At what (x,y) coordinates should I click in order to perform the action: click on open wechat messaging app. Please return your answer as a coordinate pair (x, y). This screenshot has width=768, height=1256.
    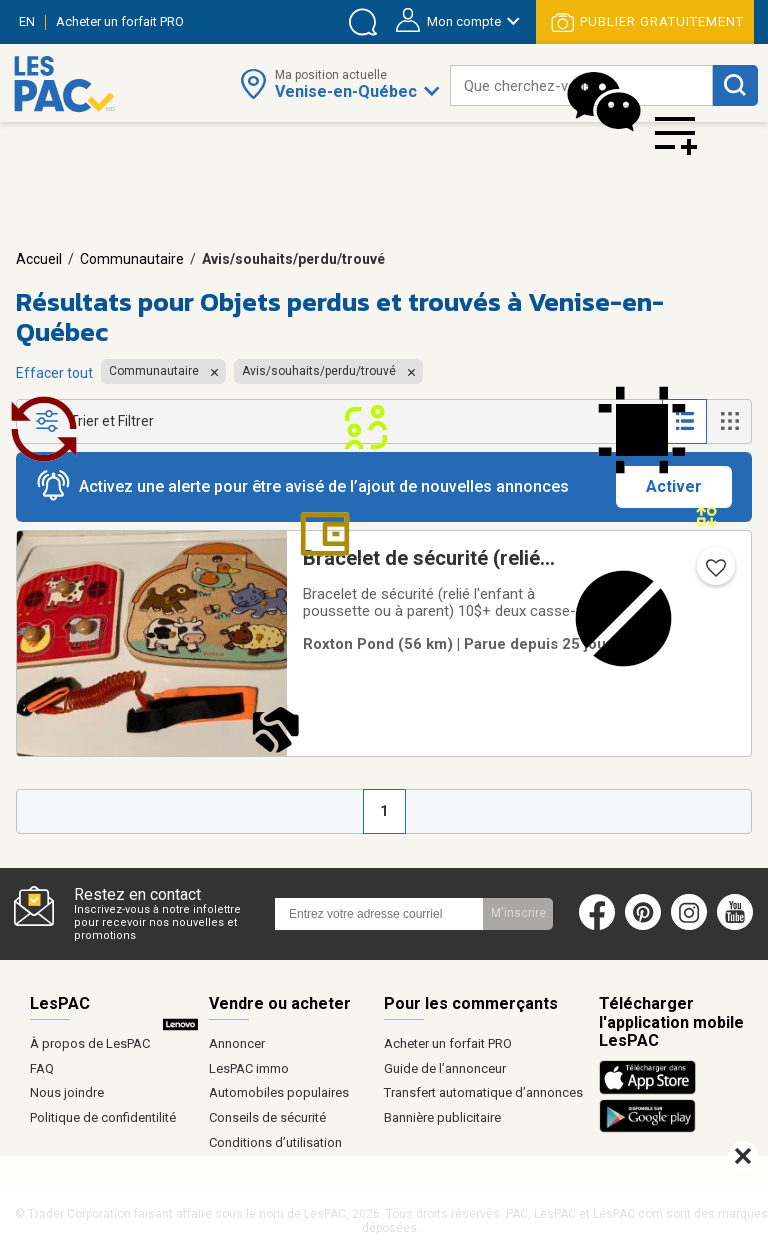
    Looking at the image, I should click on (604, 102).